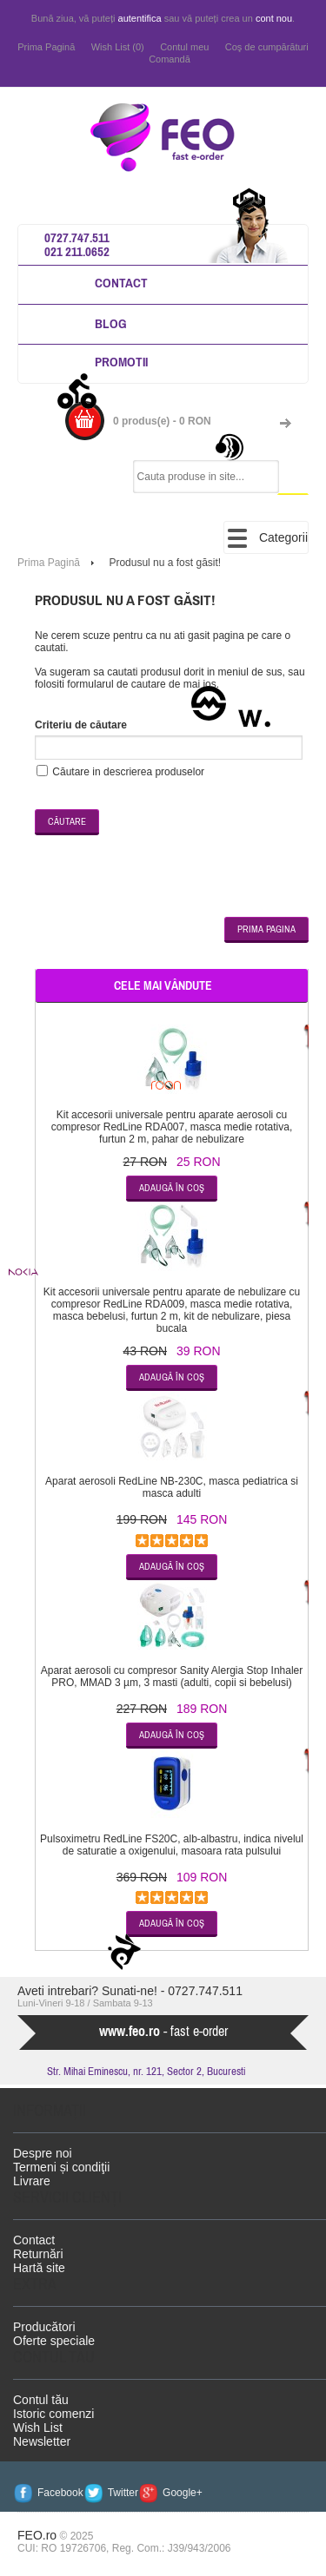 This screenshot has width=326, height=2576. I want to click on open the roon music player app, so click(166, 1085).